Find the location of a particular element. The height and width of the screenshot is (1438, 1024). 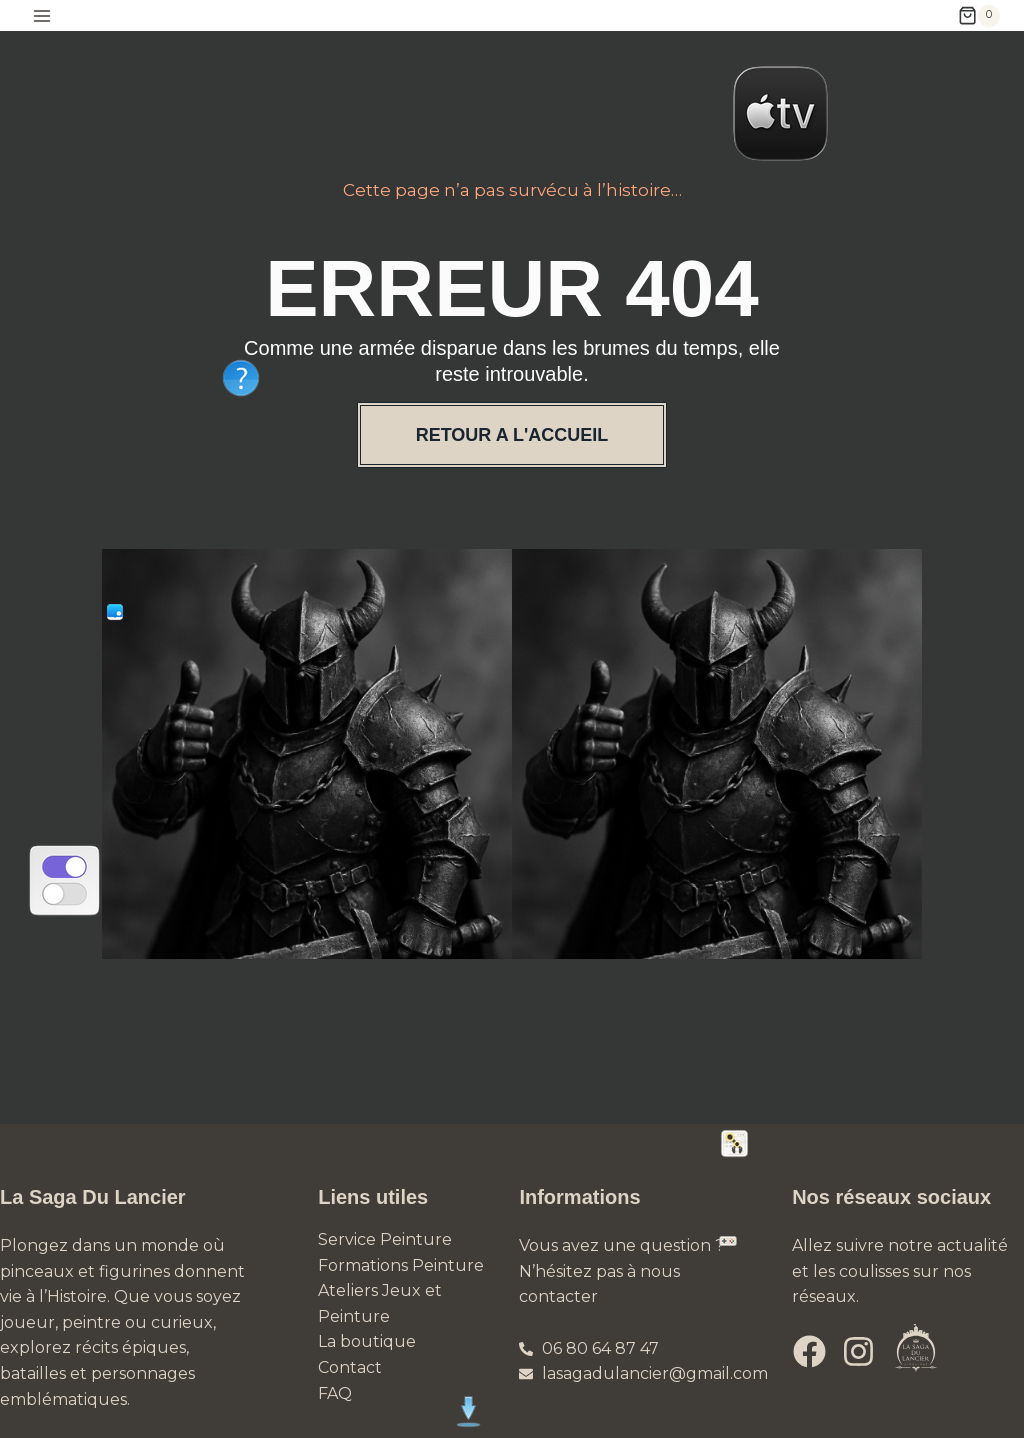

open the weread app is located at coordinates (115, 612).